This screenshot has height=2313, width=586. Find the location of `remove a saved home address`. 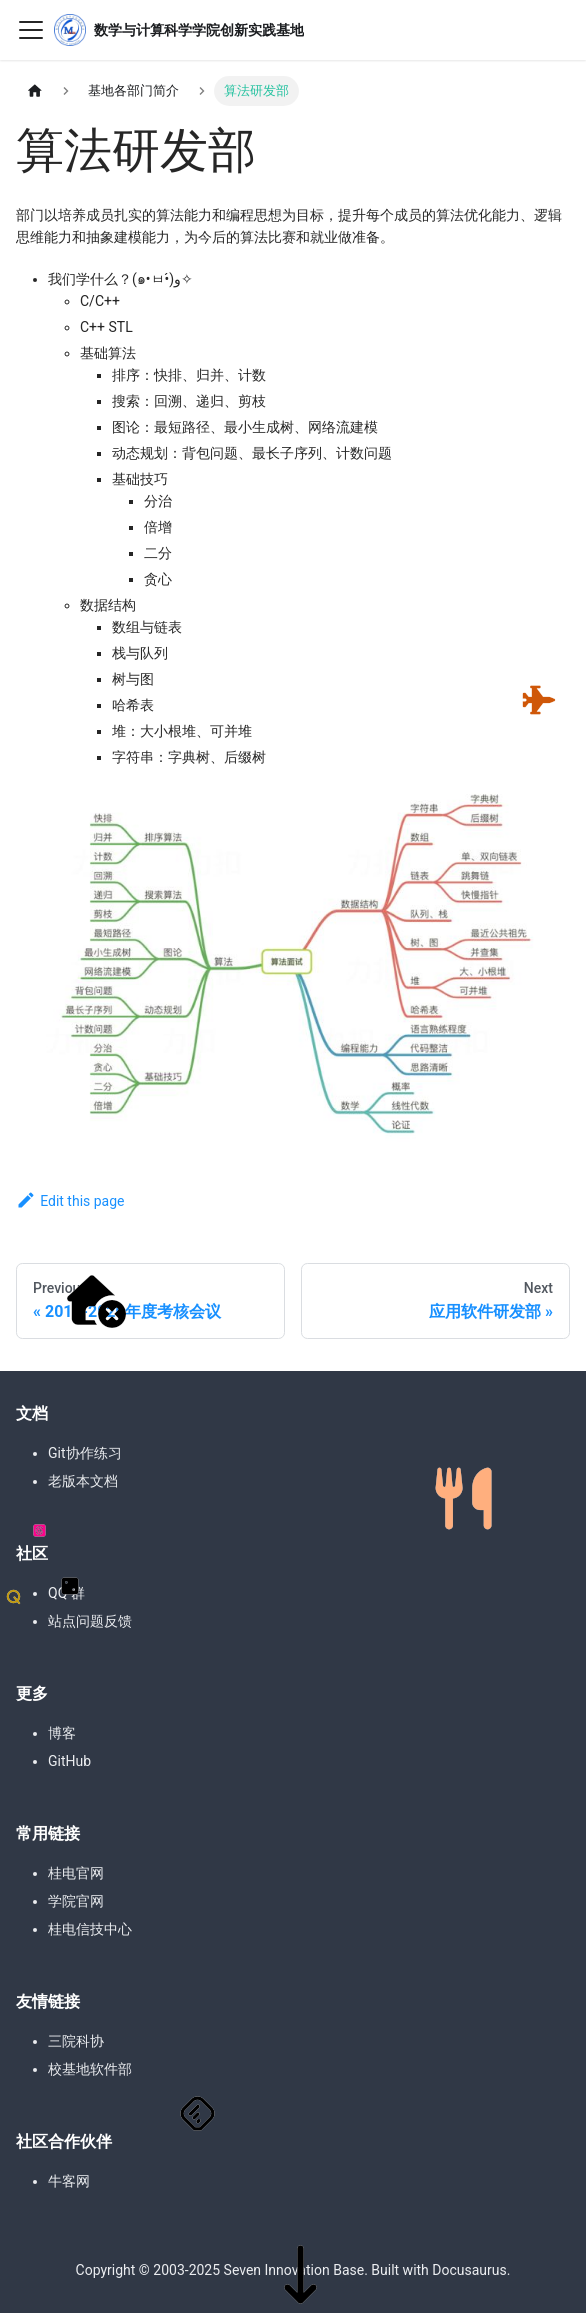

remove a saved home address is located at coordinates (95, 1300).